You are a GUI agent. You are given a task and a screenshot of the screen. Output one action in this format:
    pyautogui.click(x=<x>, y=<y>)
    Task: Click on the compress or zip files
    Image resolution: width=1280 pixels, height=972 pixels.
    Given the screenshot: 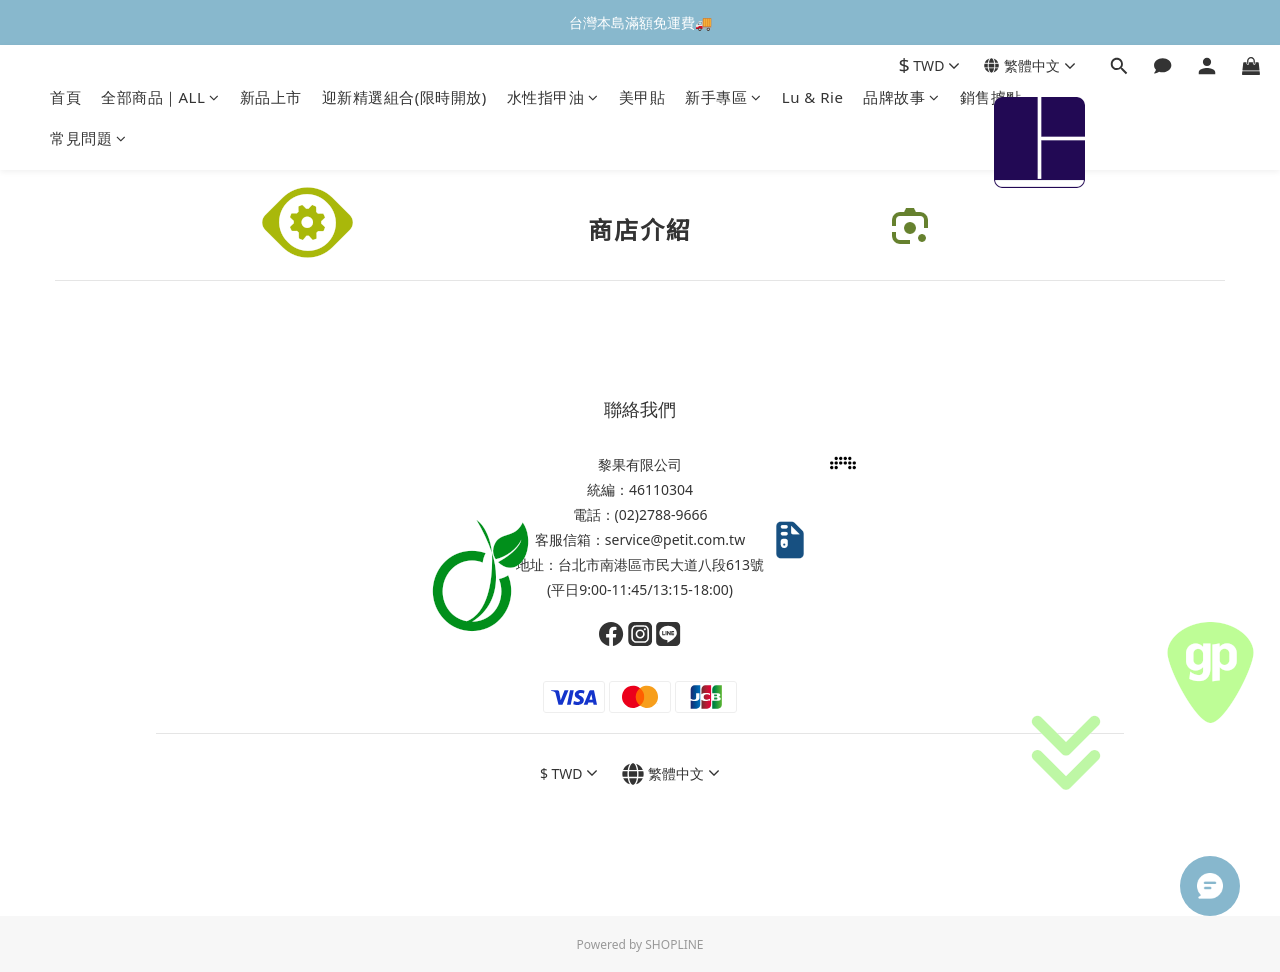 What is the action you would take?
    pyautogui.click(x=790, y=540)
    